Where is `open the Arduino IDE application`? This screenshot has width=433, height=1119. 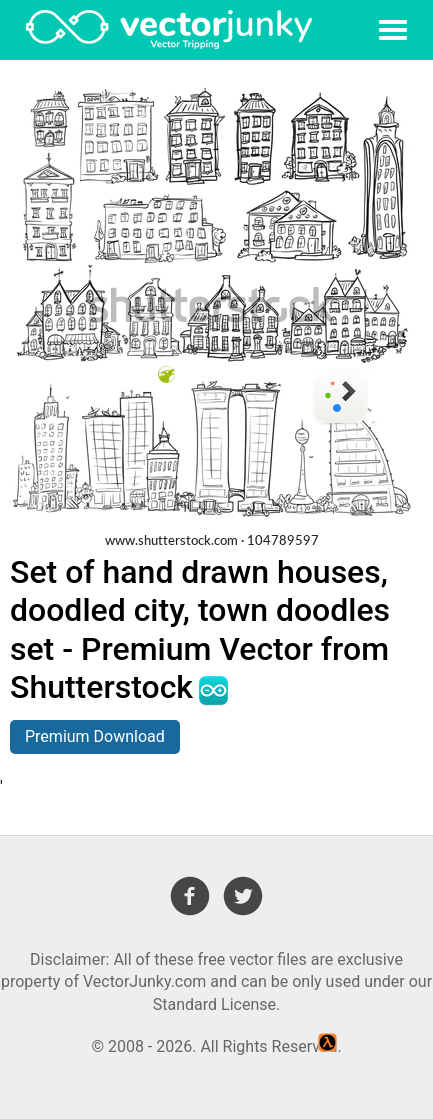
open the Arduino IDE application is located at coordinates (213, 690).